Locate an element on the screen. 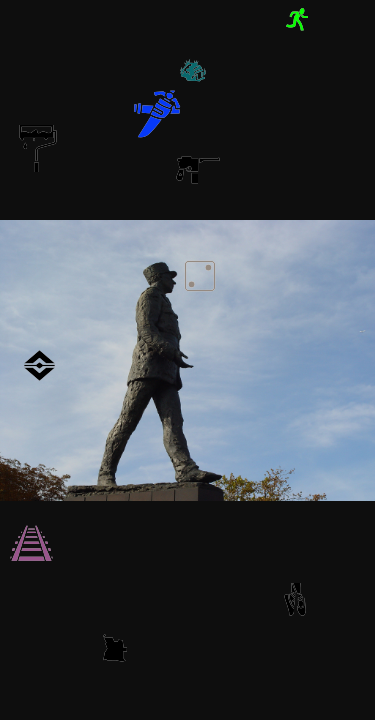 The height and width of the screenshot is (720, 375). access train or railway transportation options is located at coordinates (31, 540).